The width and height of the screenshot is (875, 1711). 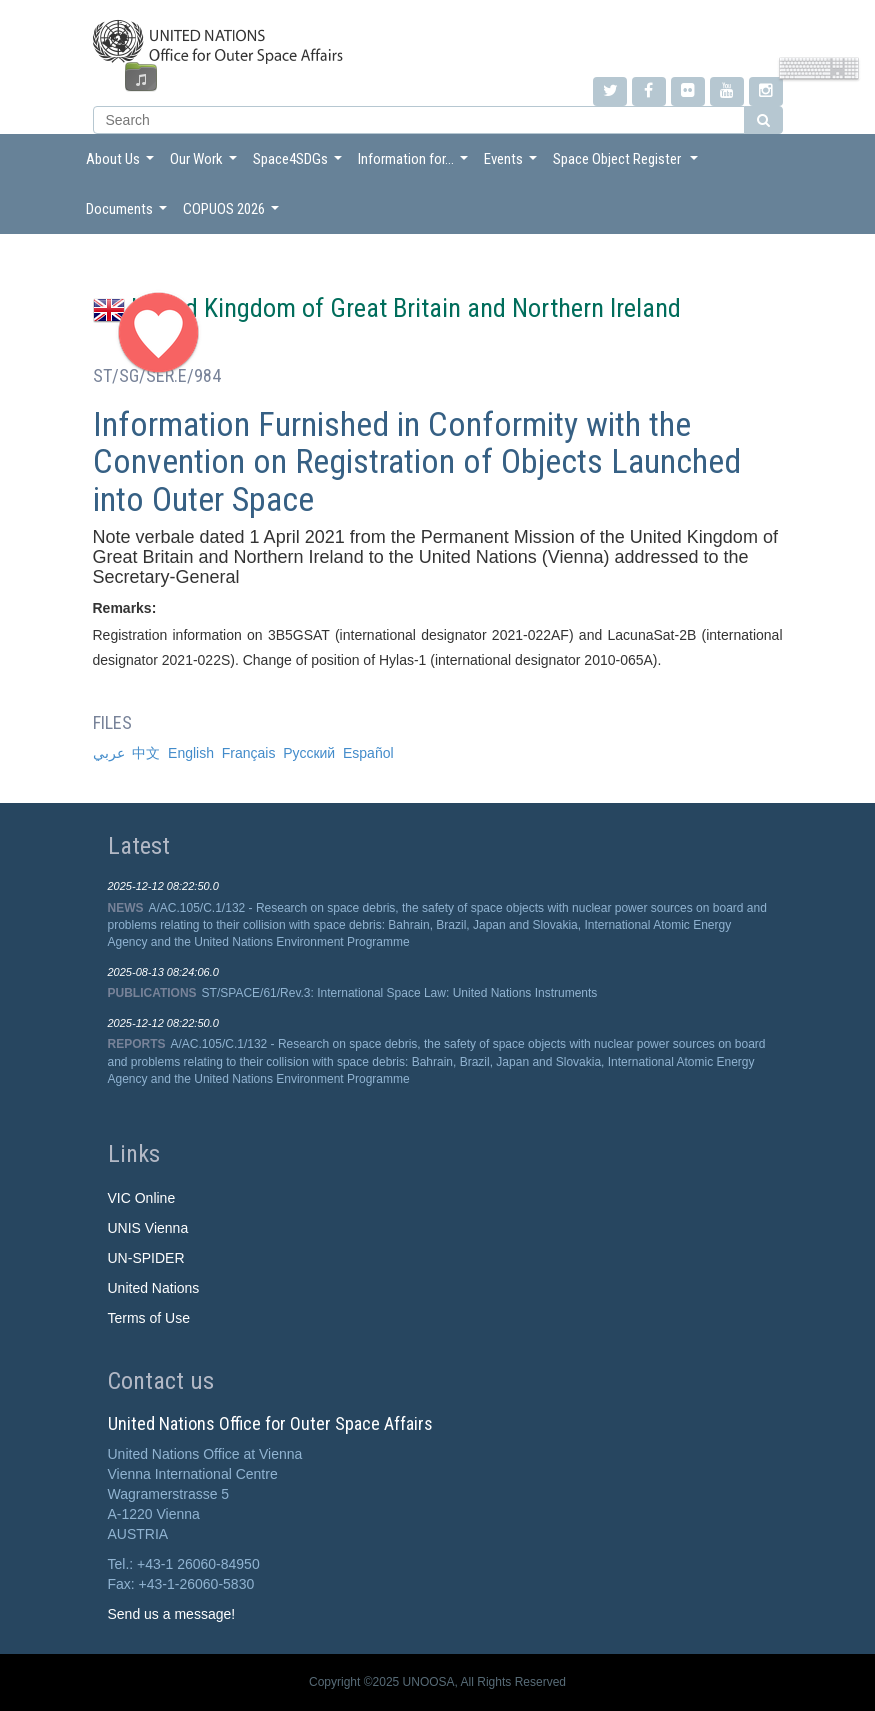 I want to click on open your music folder, so click(x=141, y=76).